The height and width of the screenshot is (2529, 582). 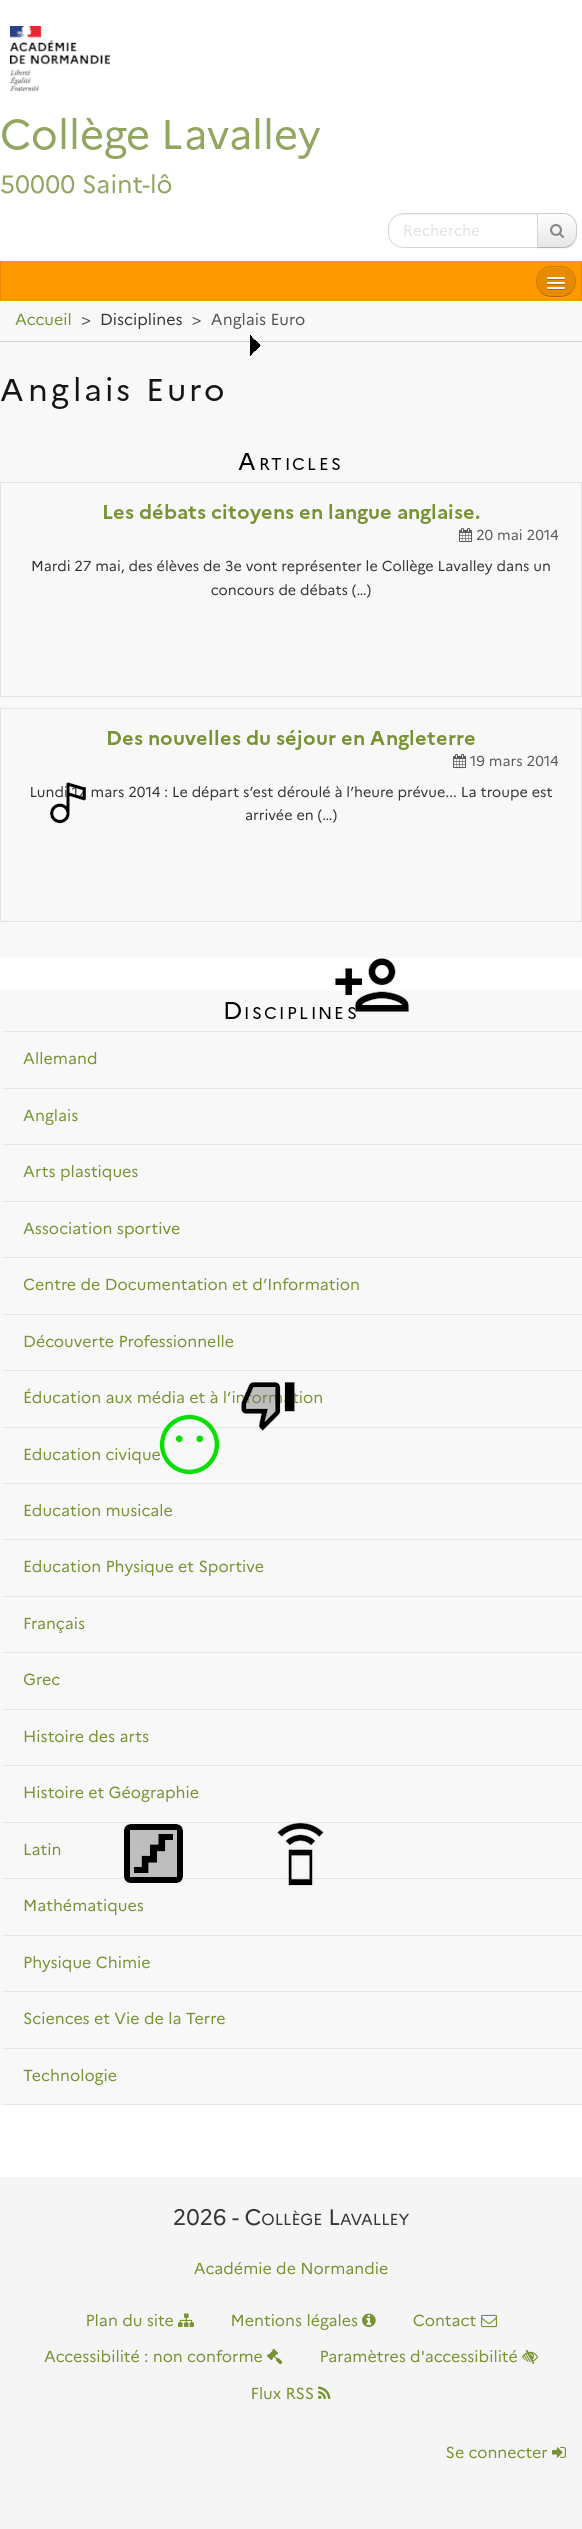 I want to click on indicates stairs available at this location, so click(x=153, y=1853).